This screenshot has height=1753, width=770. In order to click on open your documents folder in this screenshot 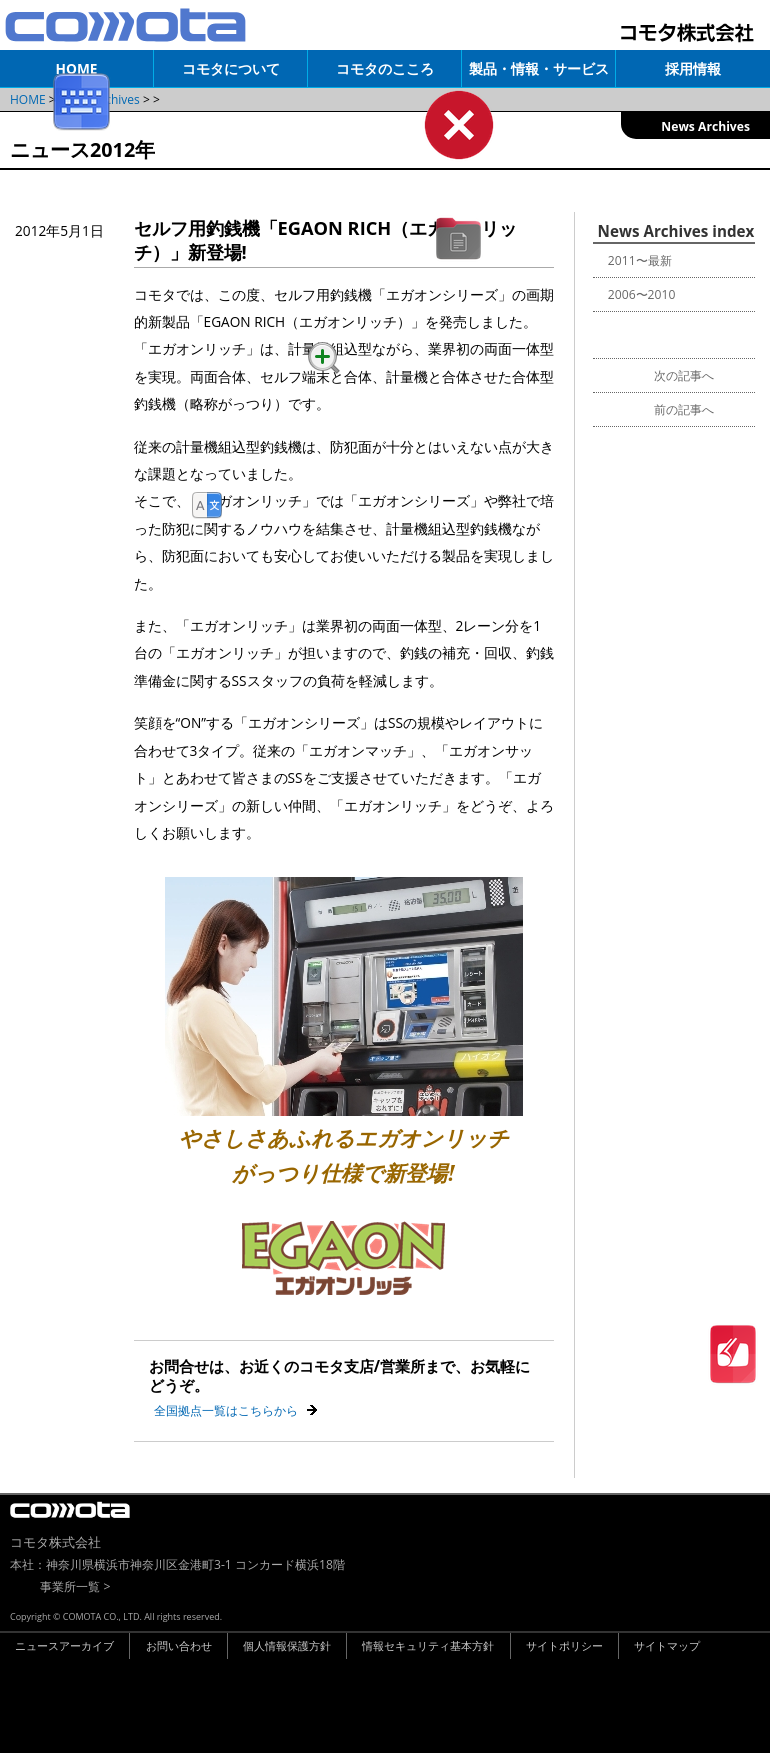, I will do `click(458, 238)`.